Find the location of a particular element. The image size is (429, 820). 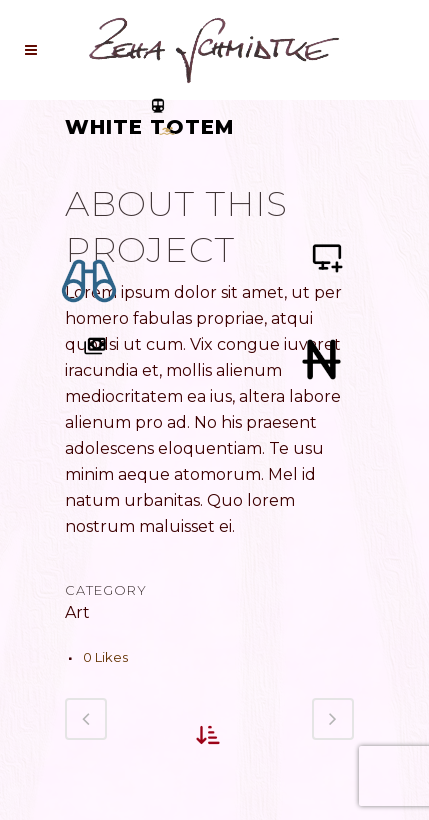

indicates Nigerian naira currency is located at coordinates (321, 359).